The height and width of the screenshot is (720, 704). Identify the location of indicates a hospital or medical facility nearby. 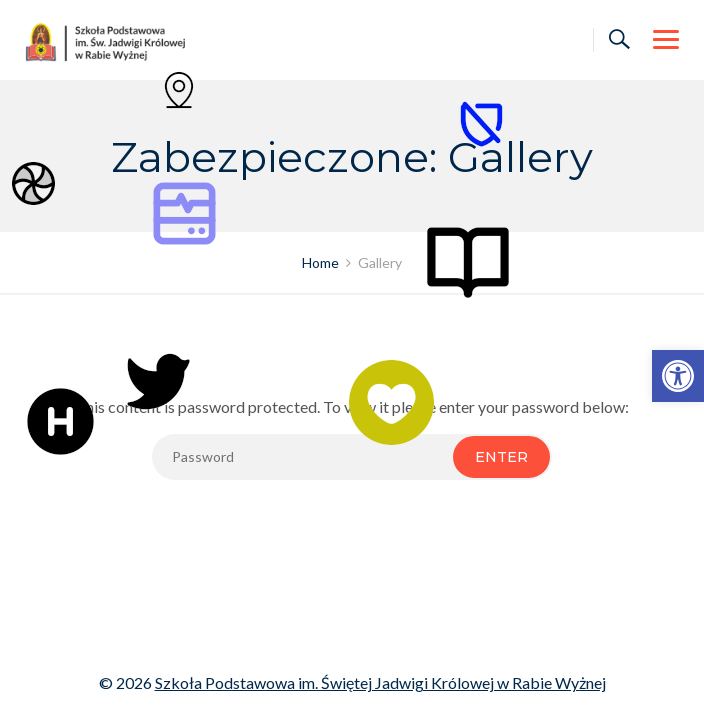
(60, 421).